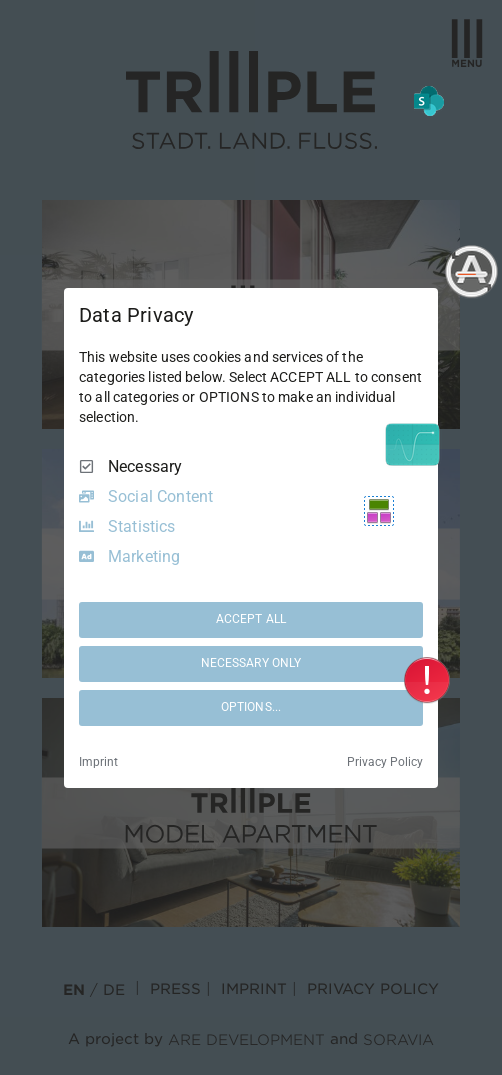 This screenshot has width=502, height=1075. Describe the element at coordinates (412, 444) in the screenshot. I see `open system resource usage monitor` at that location.